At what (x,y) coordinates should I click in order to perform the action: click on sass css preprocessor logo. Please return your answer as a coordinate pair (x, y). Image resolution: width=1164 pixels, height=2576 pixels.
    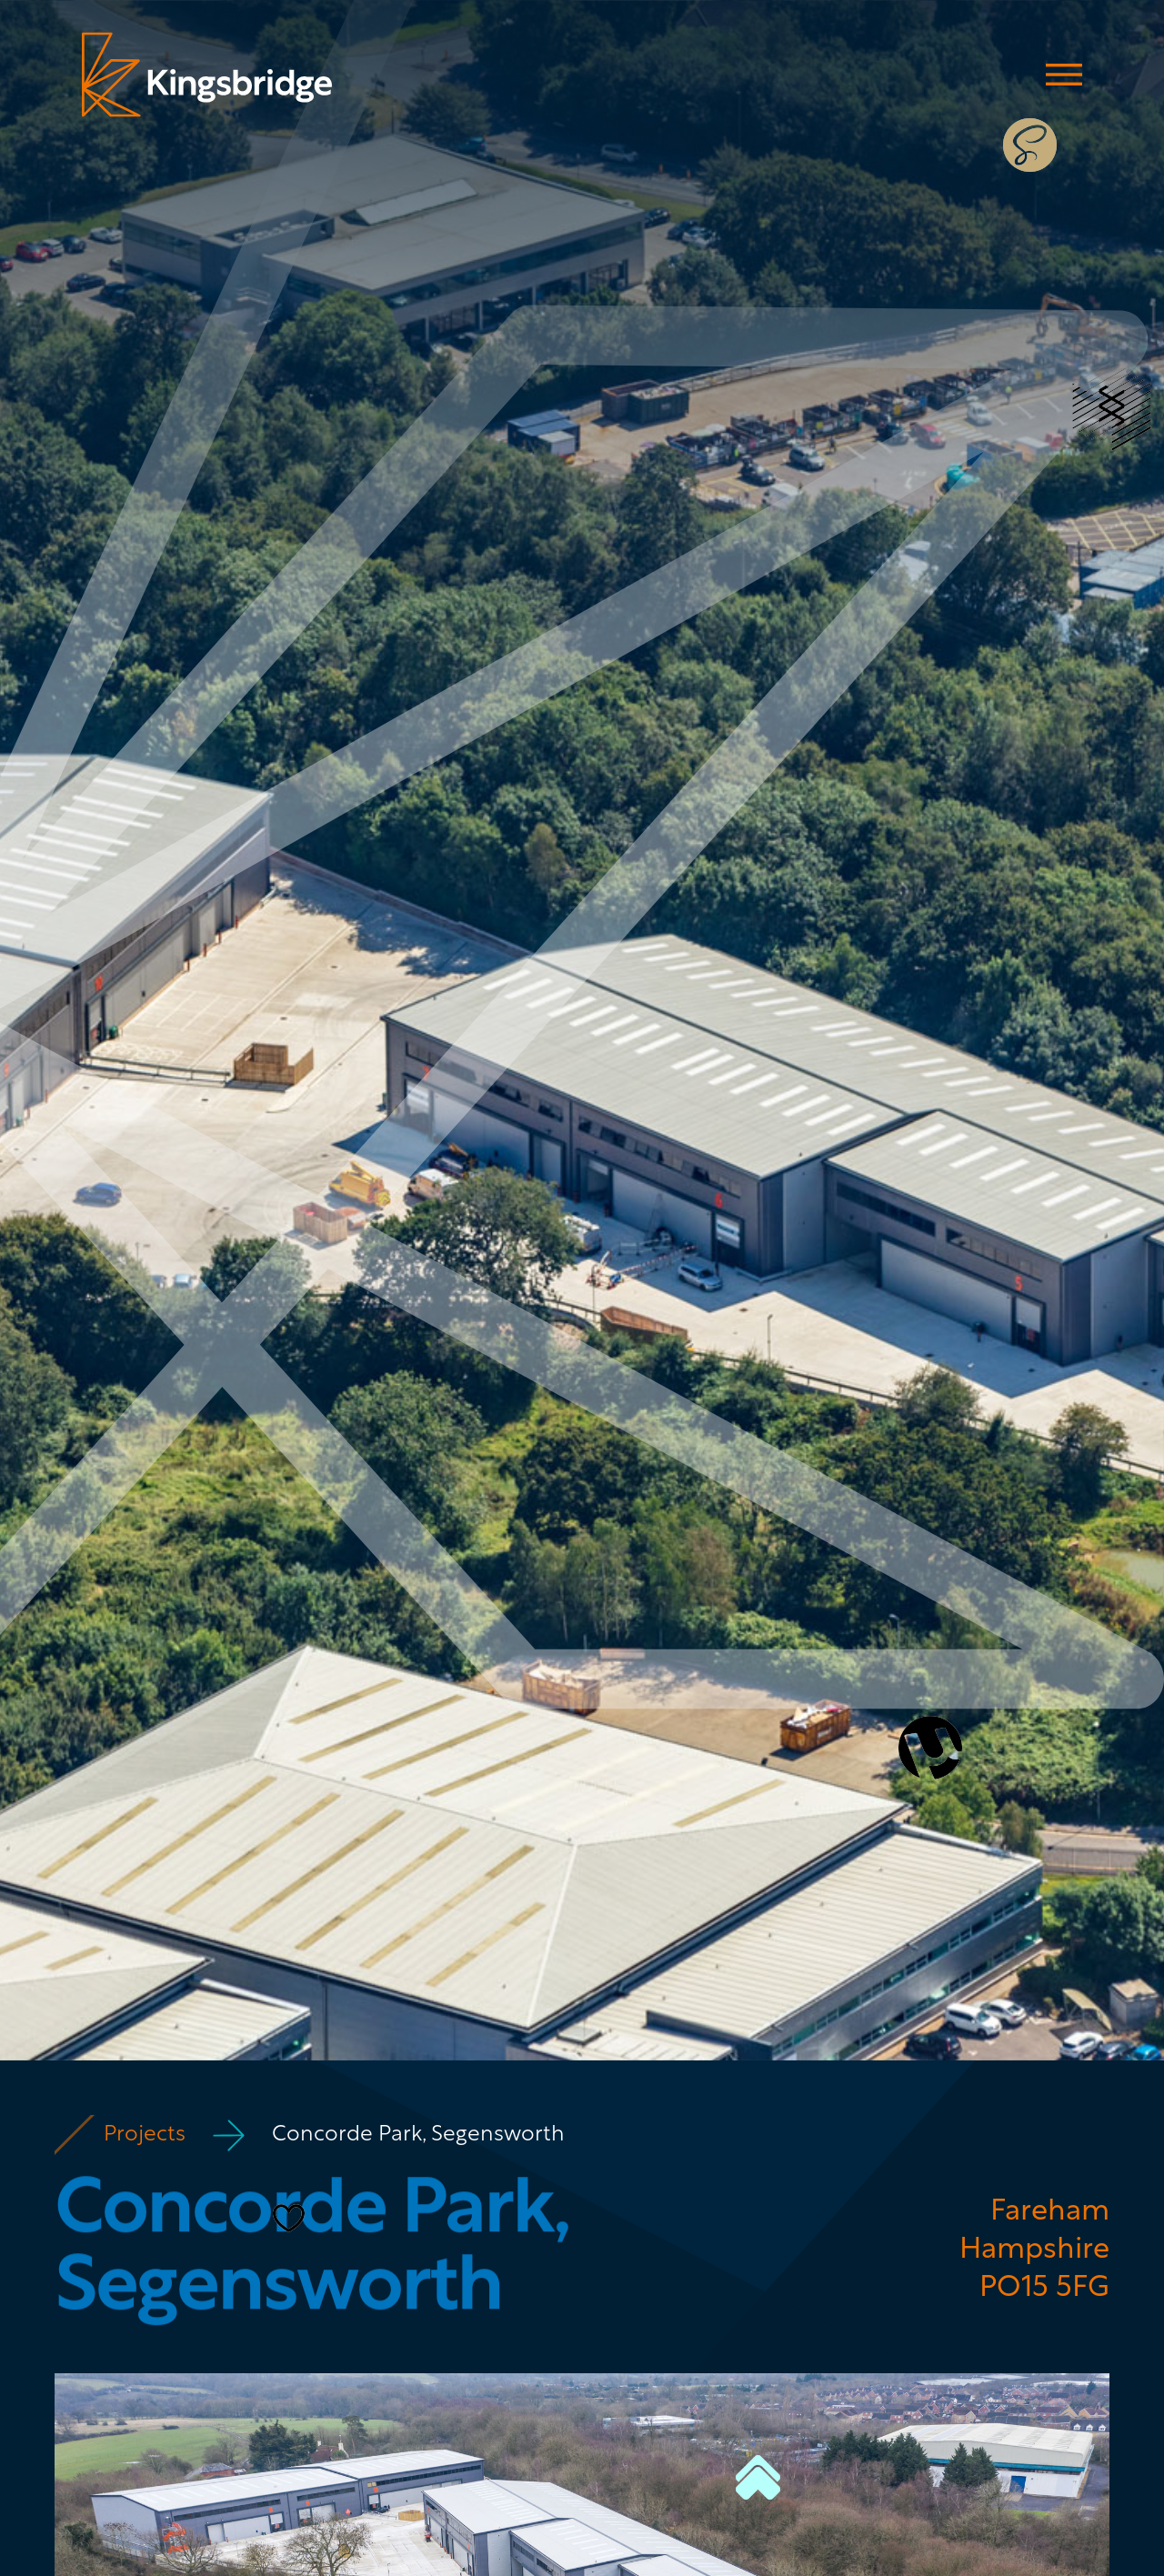
    Looking at the image, I should click on (1029, 145).